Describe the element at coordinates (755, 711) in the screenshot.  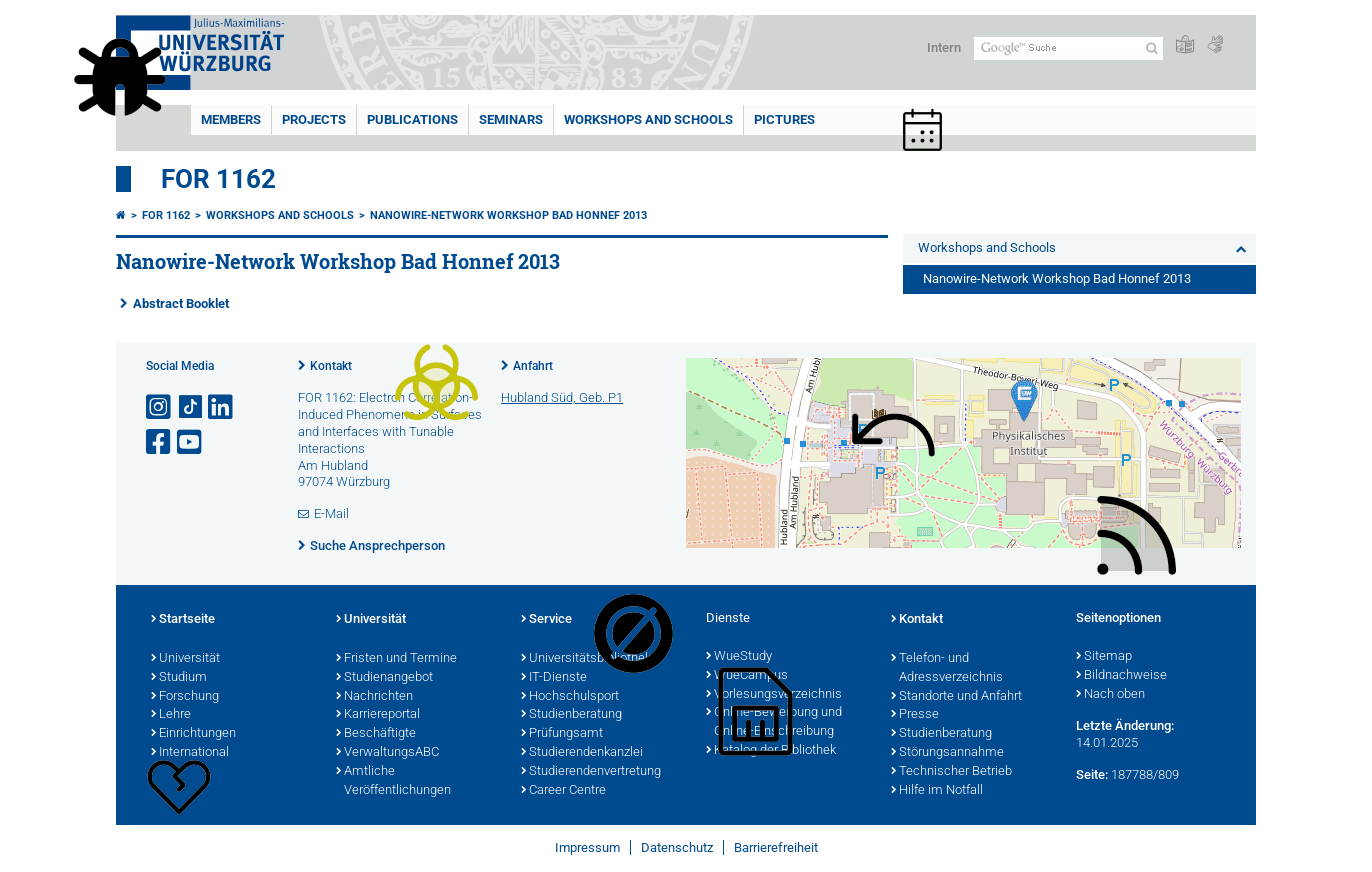
I see `manage sim card settings` at that location.